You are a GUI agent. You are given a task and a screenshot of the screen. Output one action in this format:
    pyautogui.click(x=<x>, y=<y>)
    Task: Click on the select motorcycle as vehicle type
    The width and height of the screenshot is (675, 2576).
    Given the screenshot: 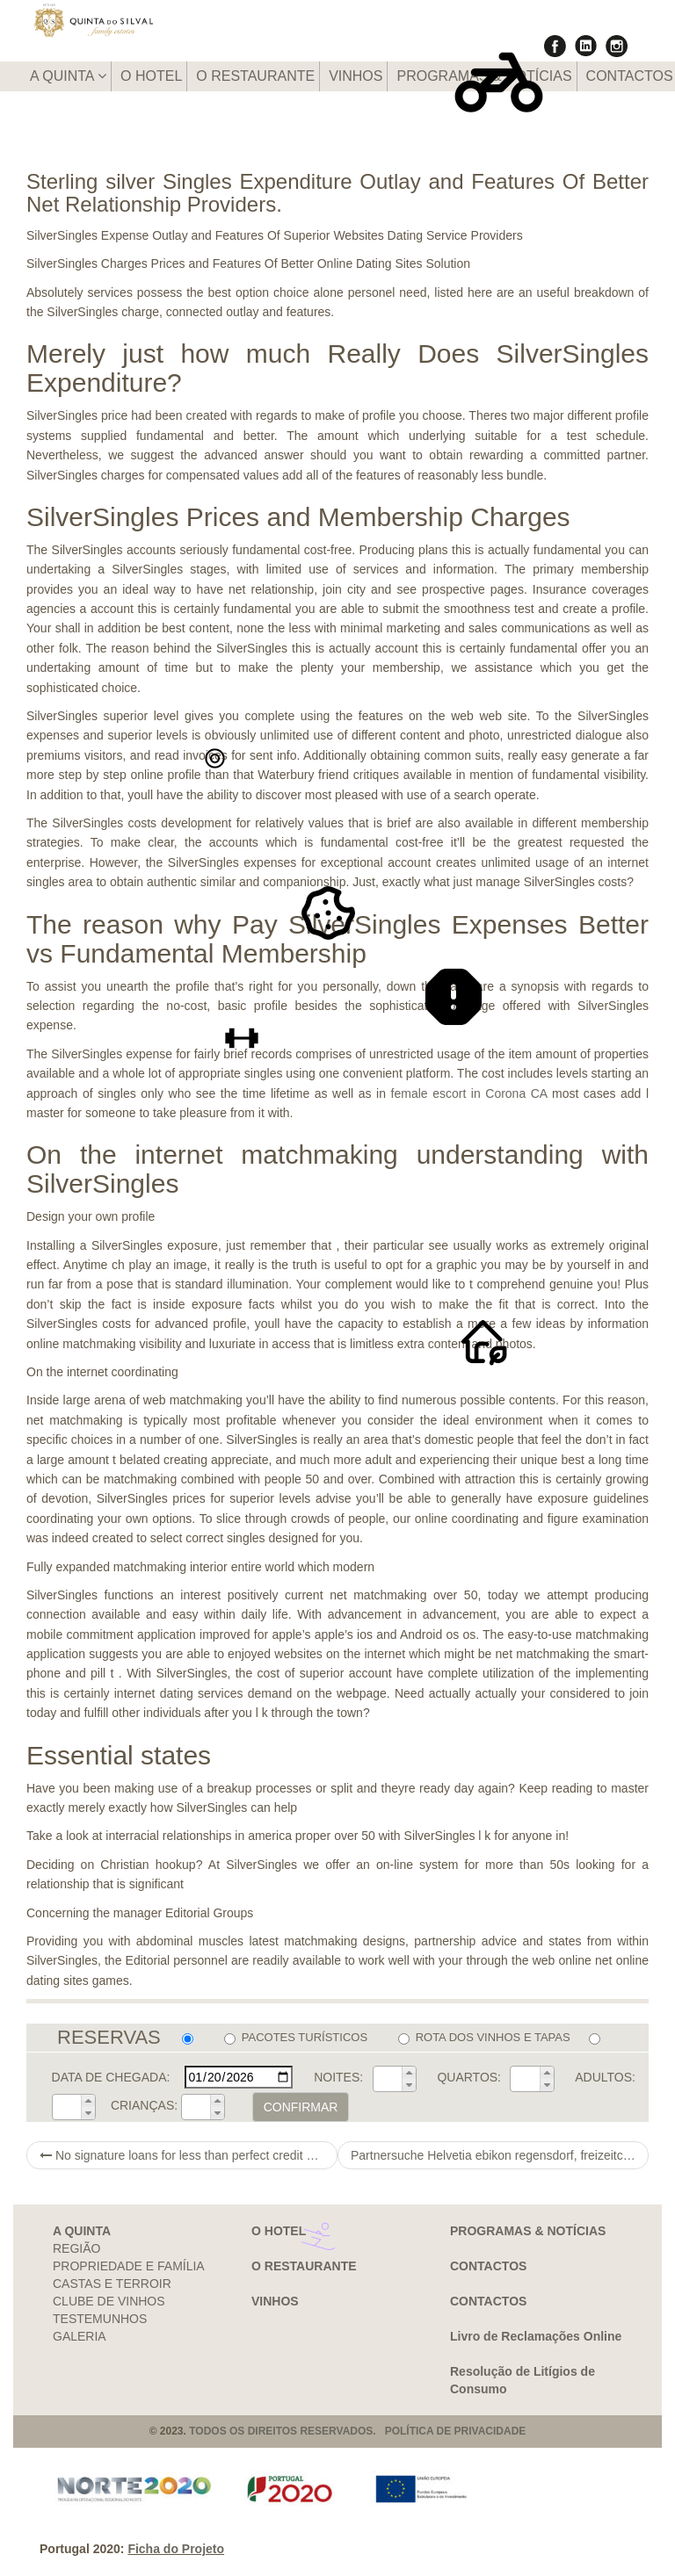 What is the action you would take?
    pyautogui.click(x=498, y=80)
    